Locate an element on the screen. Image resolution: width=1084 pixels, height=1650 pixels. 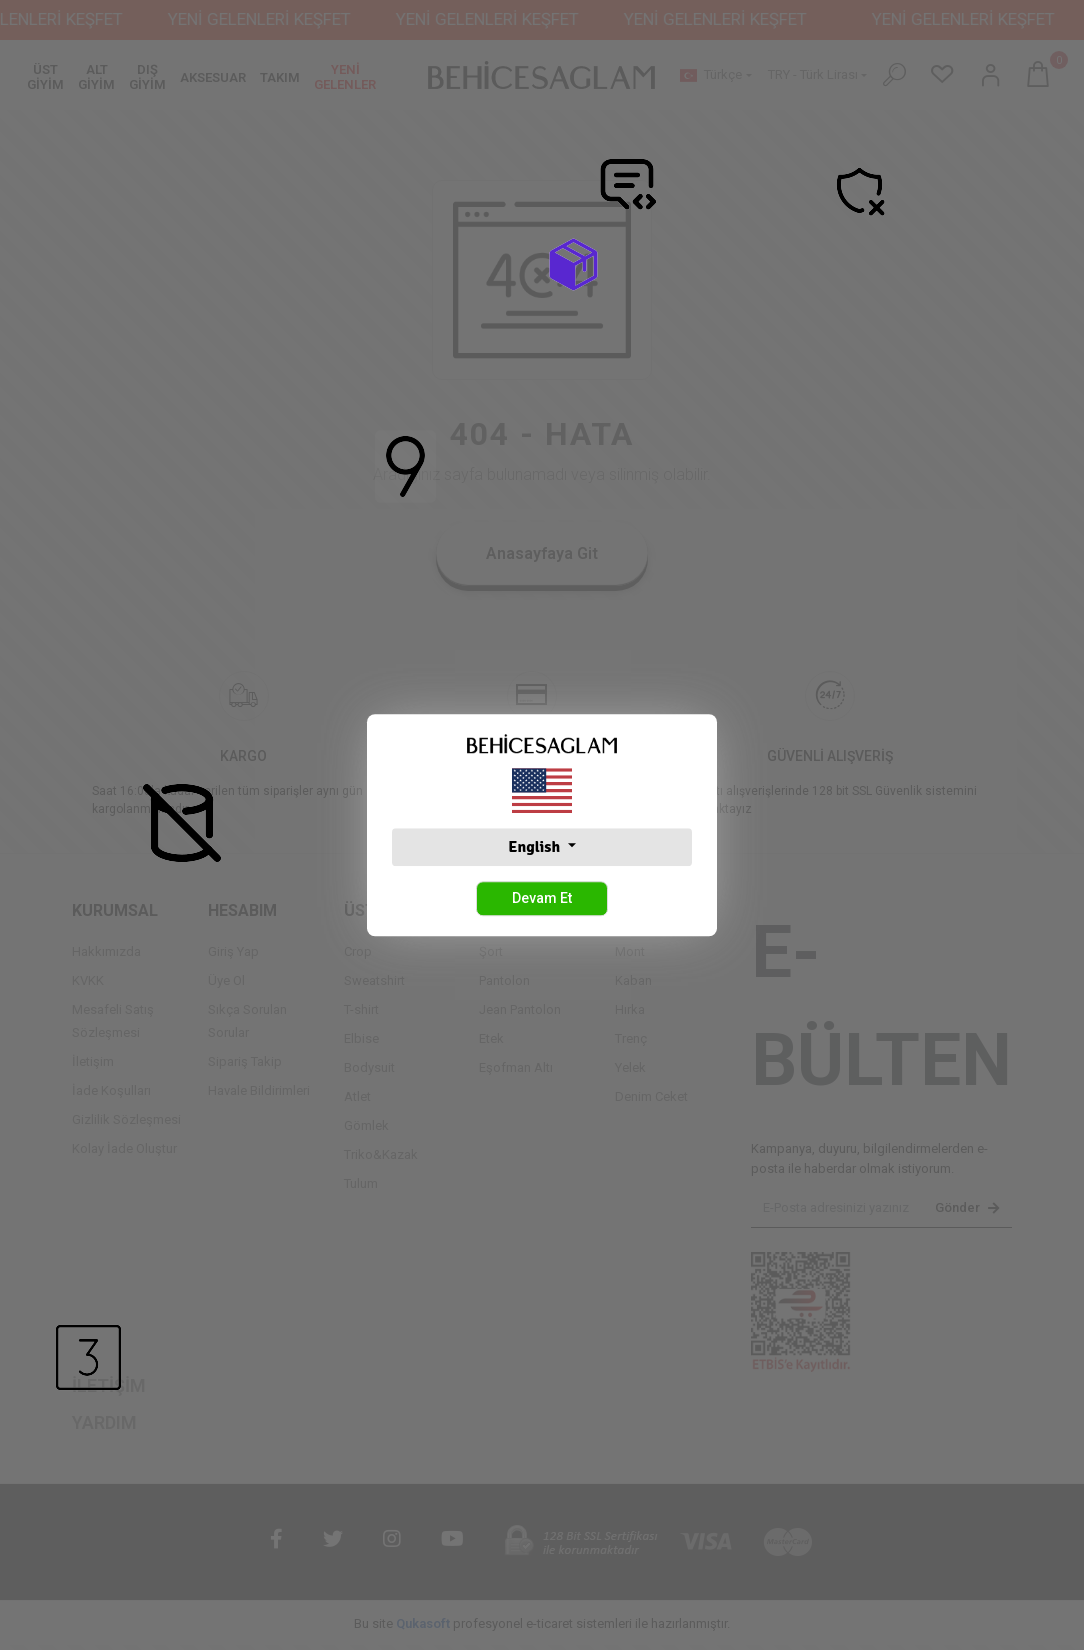
view package or shipment details is located at coordinates (573, 264).